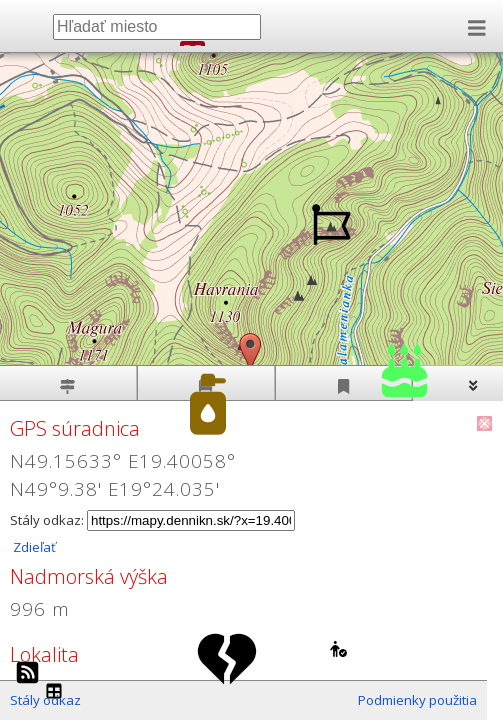 Image resolution: width=503 pixels, height=720 pixels. What do you see at coordinates (331, 224) in the screenshot?
I see `flag or bookmark an item` at bounding box center [331, 224].